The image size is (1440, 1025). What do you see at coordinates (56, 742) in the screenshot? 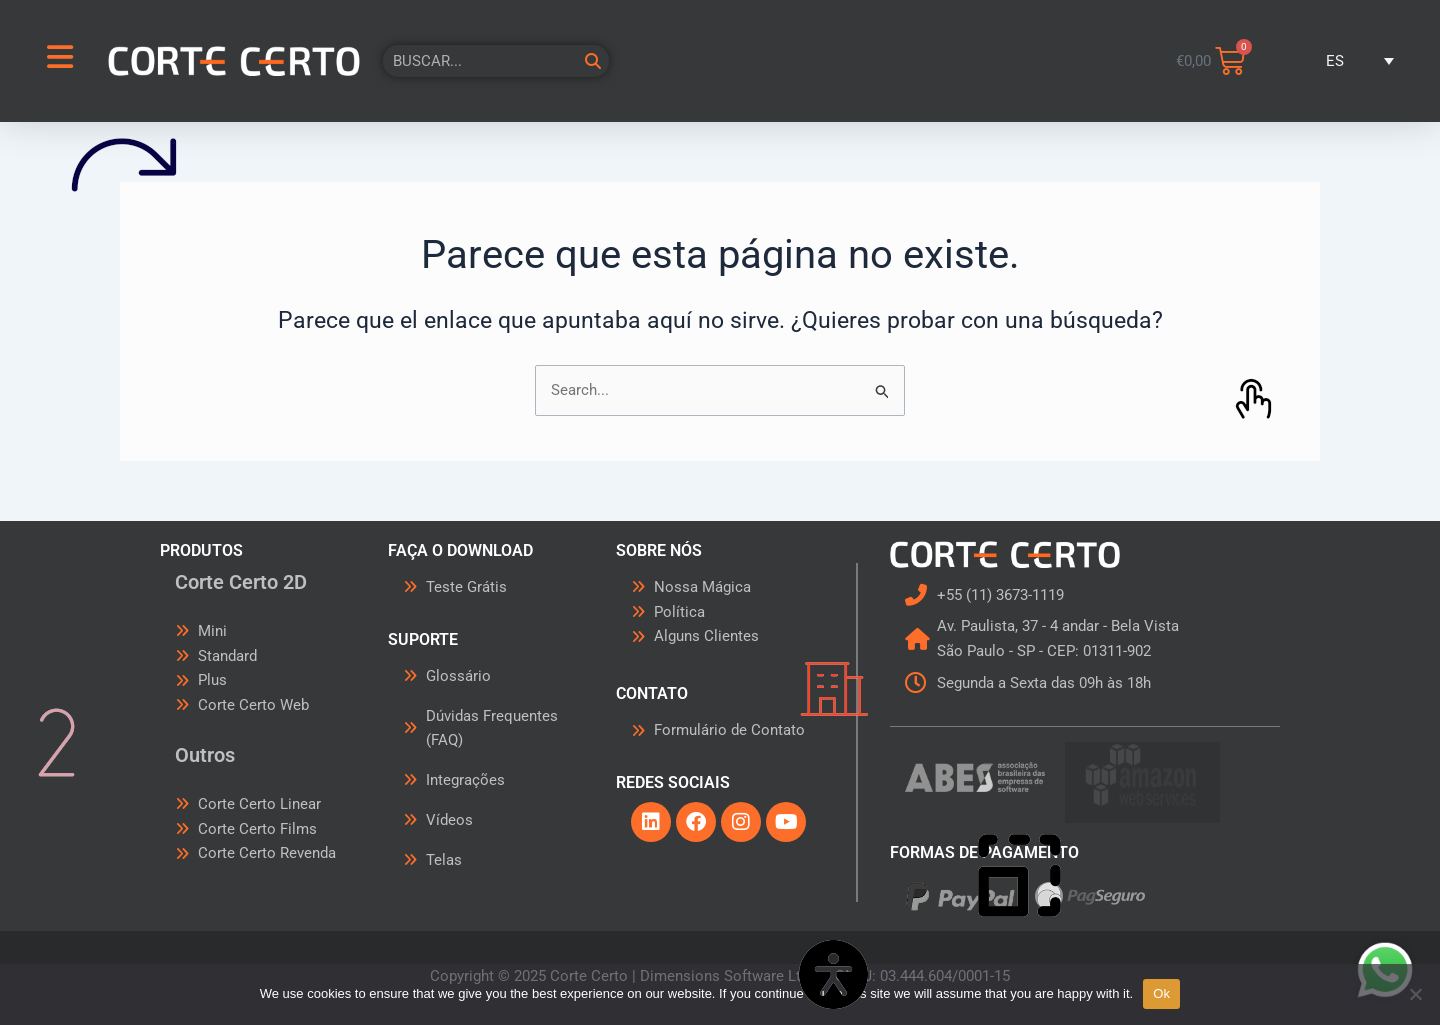
I see `indicates step two in a multi-step process` at bounding box center [56, 742].